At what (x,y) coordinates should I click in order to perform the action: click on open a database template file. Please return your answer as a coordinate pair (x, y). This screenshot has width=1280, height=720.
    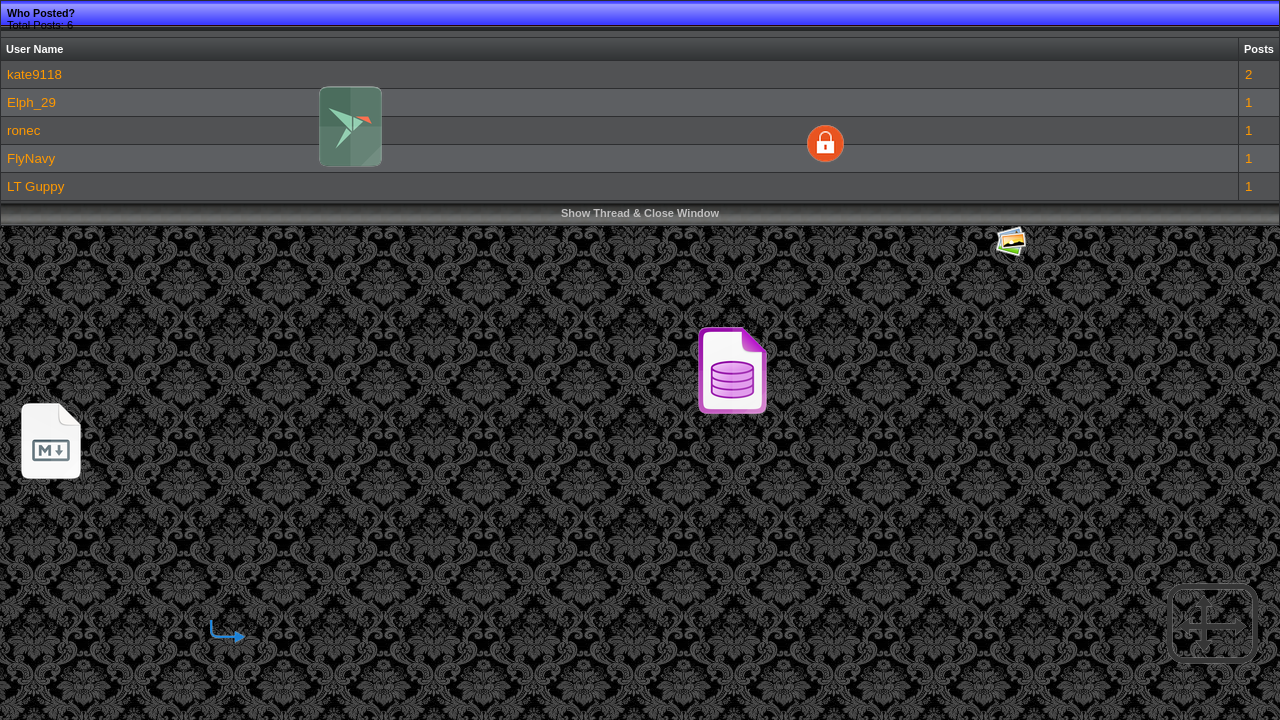
    Looking at the image, I should click on (732, 370).